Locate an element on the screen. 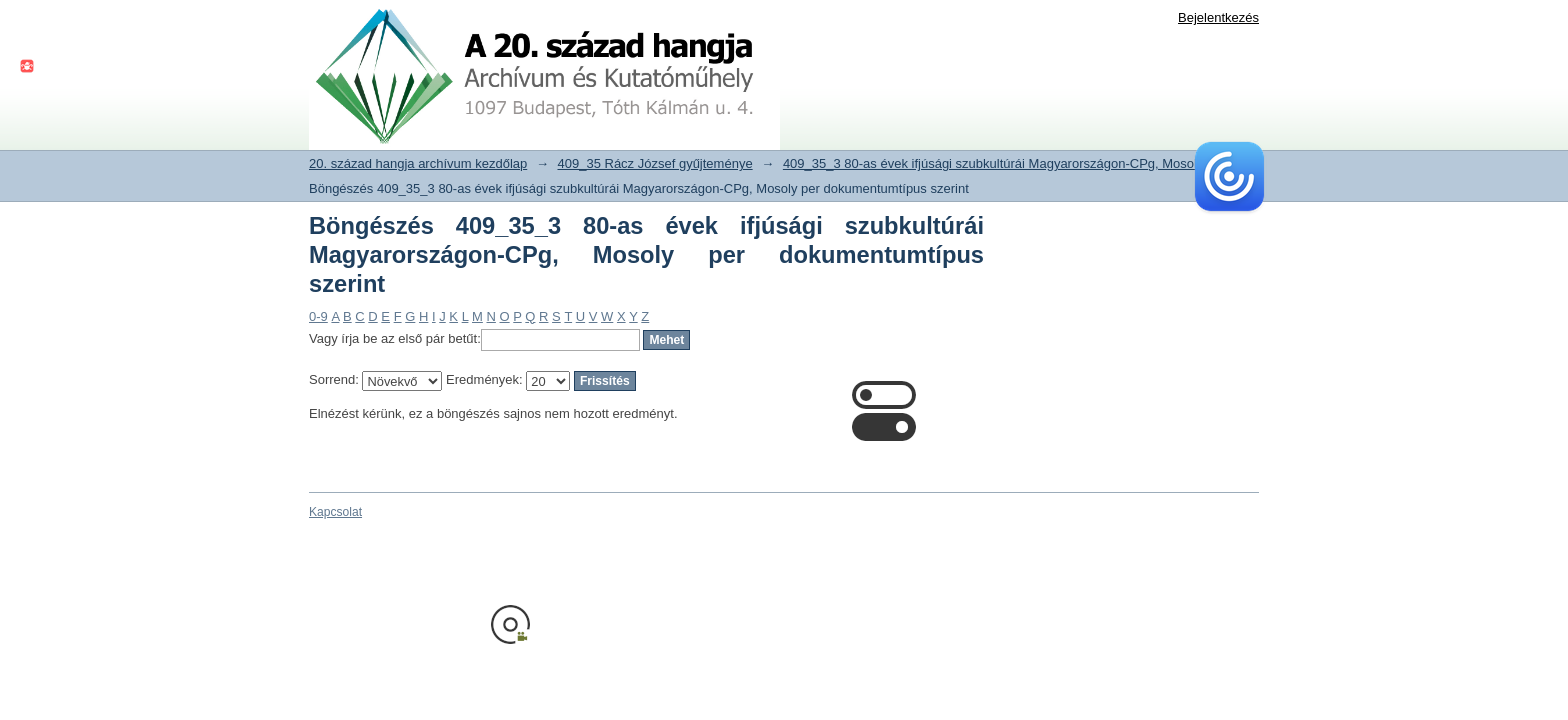 The width and height of the screenshot is (1568, 720). access system tweaks and customization settings is located at coordinates (884, 409).